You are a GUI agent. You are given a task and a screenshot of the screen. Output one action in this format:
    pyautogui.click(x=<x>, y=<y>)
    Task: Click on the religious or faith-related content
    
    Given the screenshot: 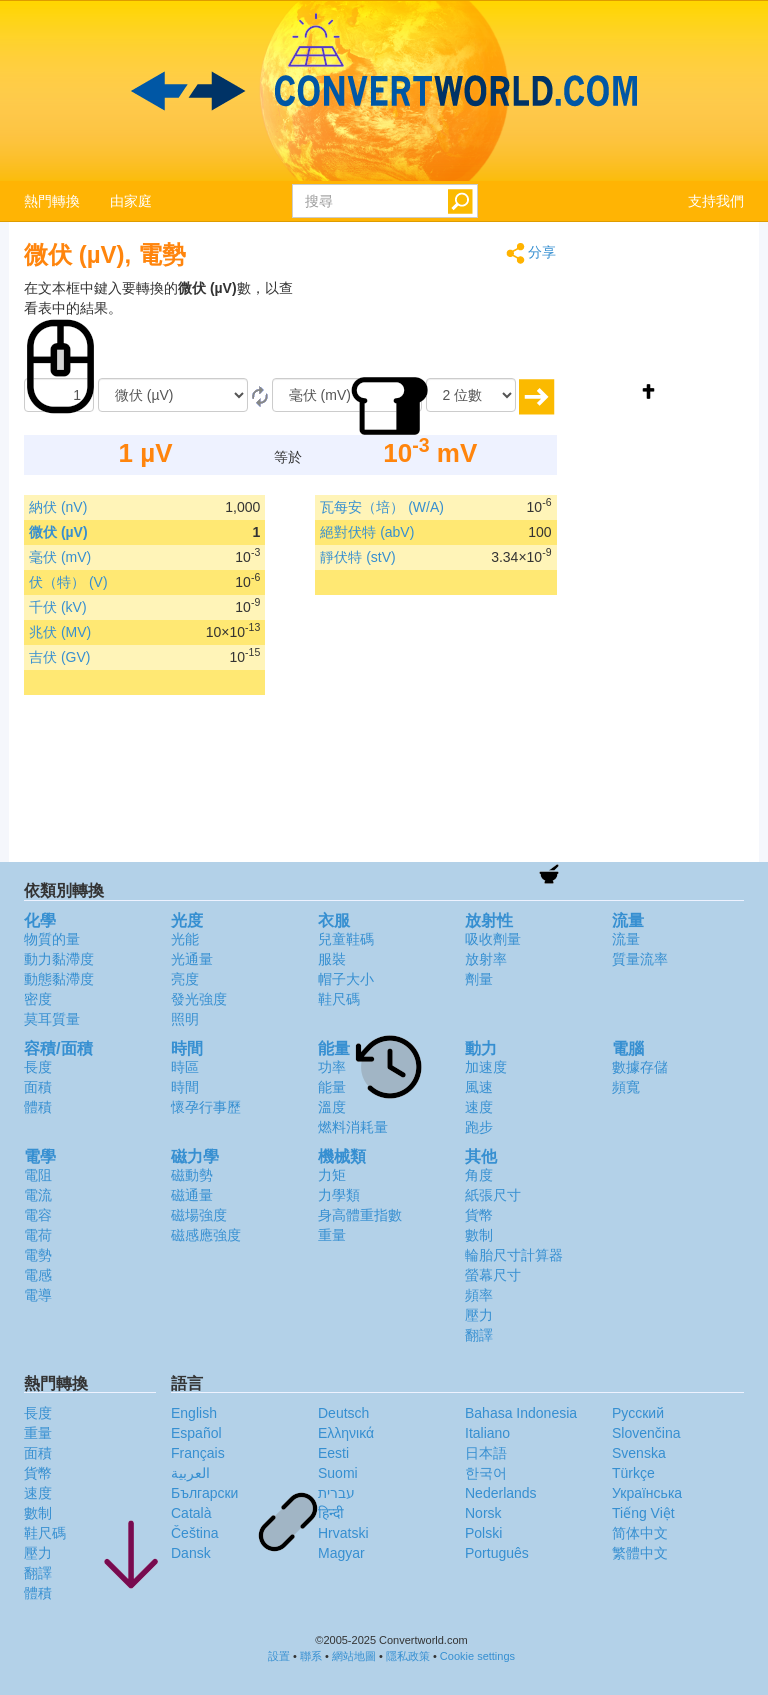 What is the action you would take?
    pyautogui.click(x=648, y=391)
    